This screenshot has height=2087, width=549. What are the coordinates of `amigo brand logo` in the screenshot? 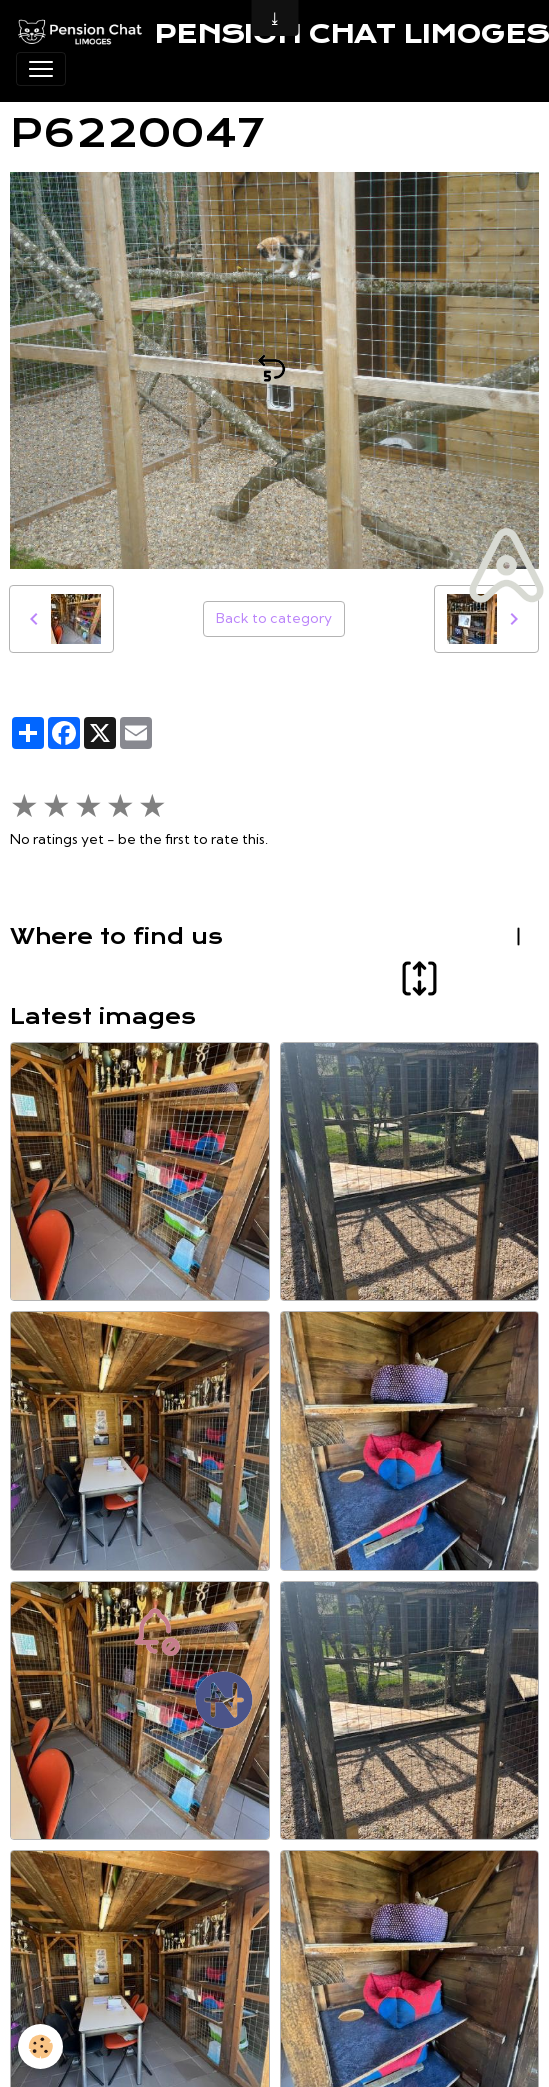 It's located at (506, 565).